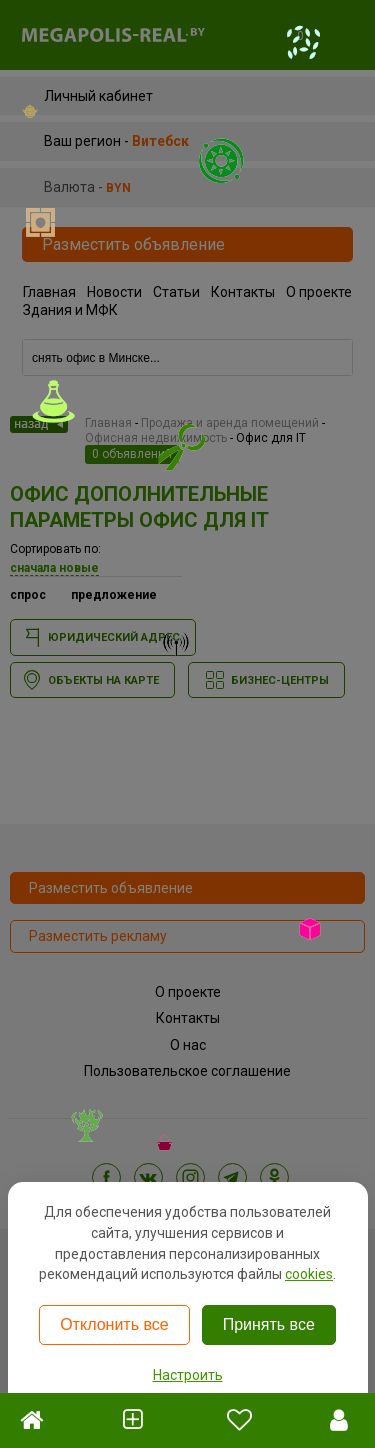  I want to click on sesame seeds ingredient or allergen indicator, so click(303, 42).